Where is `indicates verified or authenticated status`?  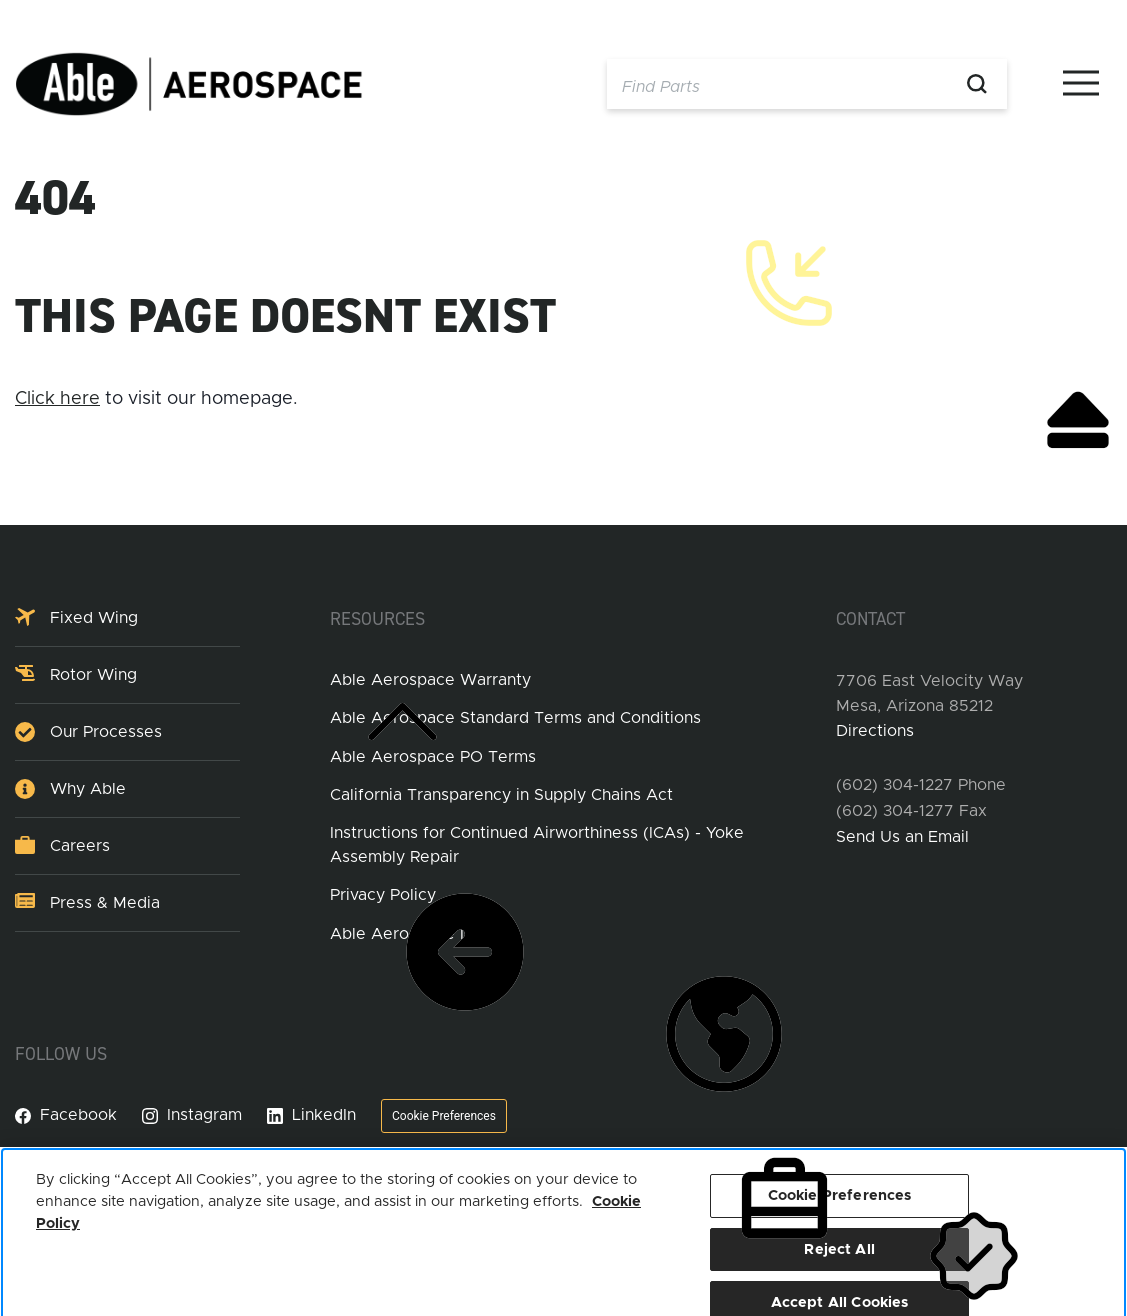
indicates verified or authenticated status is located at coordinates (974, 1256).